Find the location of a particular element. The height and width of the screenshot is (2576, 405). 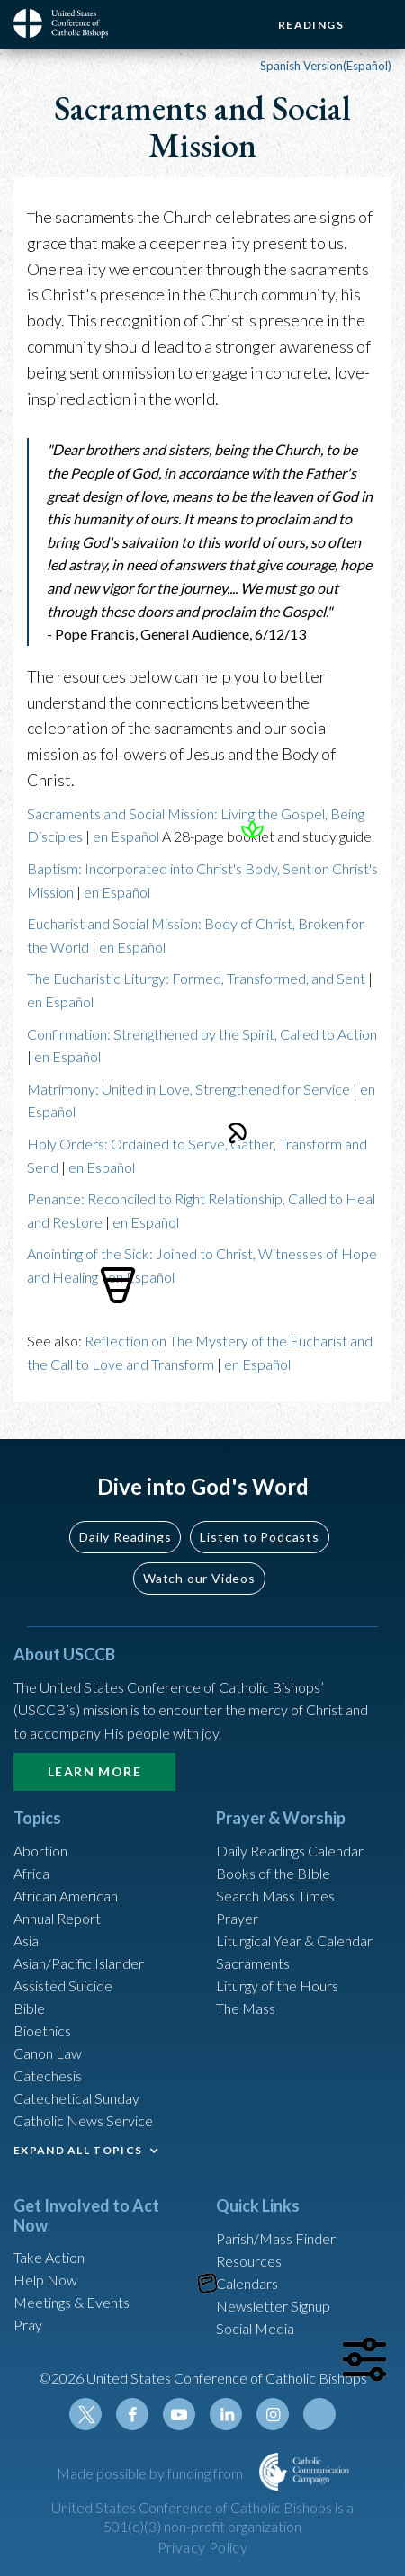

access plant care or gardening features is located at coordinates (252, 829).